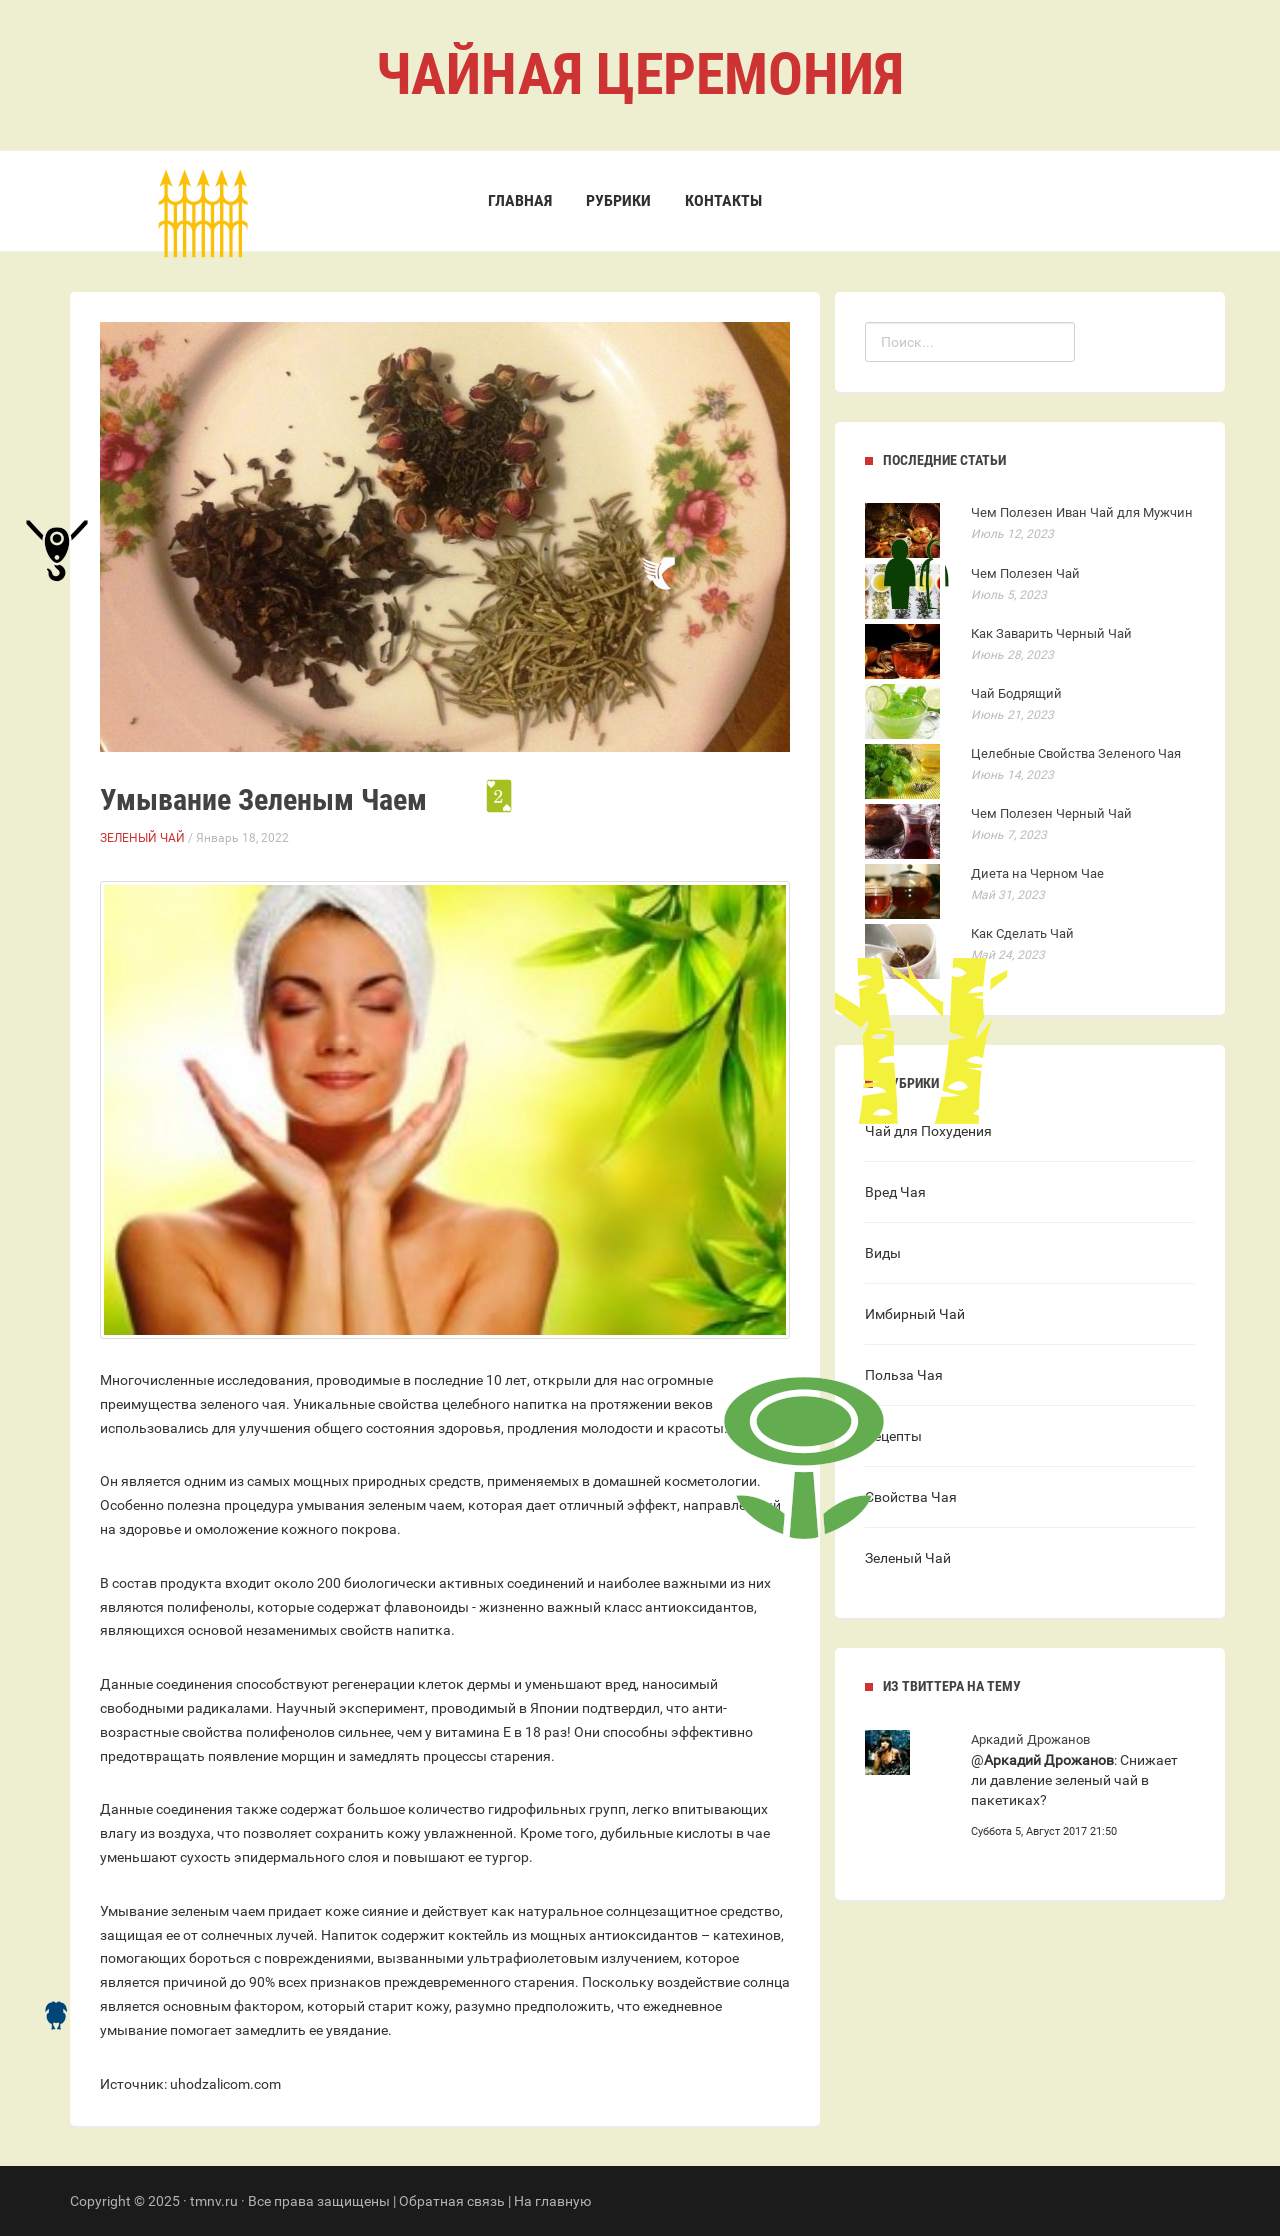 The image size is (1280, 2236). What do you see at coordinates (57, 551) in the screenshot?
I see `indicates crane or lifting equipment in a game interface` at bounding box center [57, 551].